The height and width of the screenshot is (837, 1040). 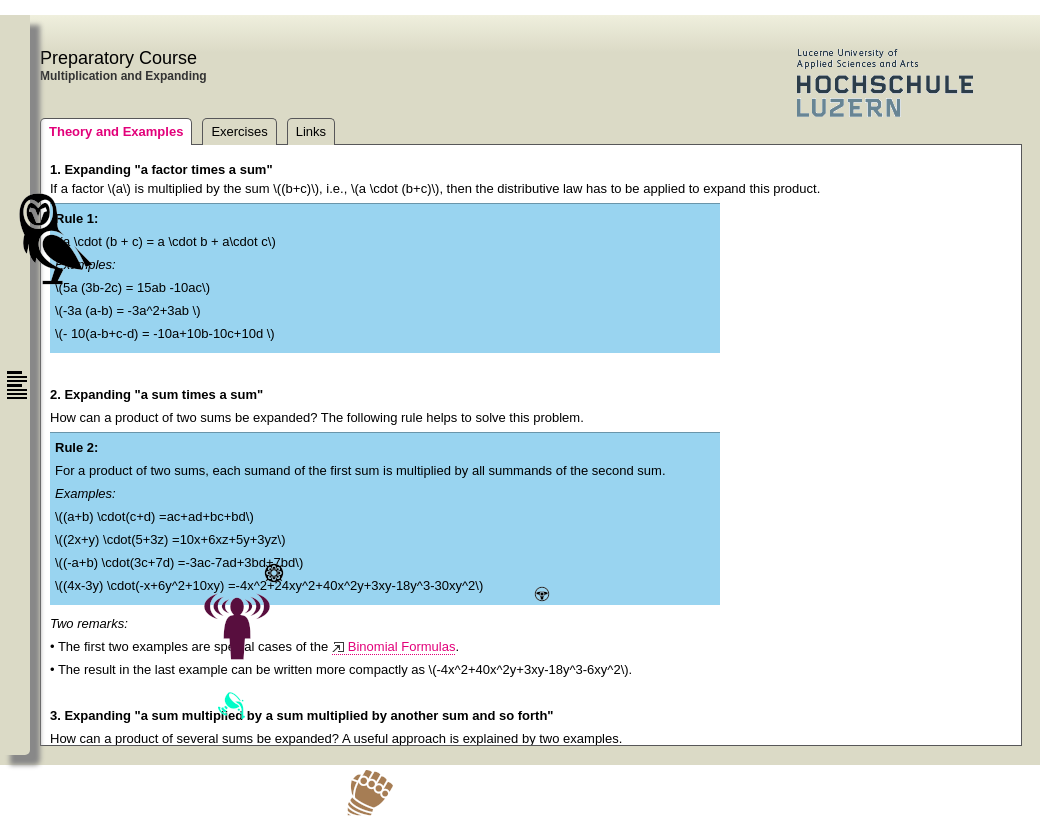 I want to click on select a melee or unarmed combat skill, so click(x=370, y=792).